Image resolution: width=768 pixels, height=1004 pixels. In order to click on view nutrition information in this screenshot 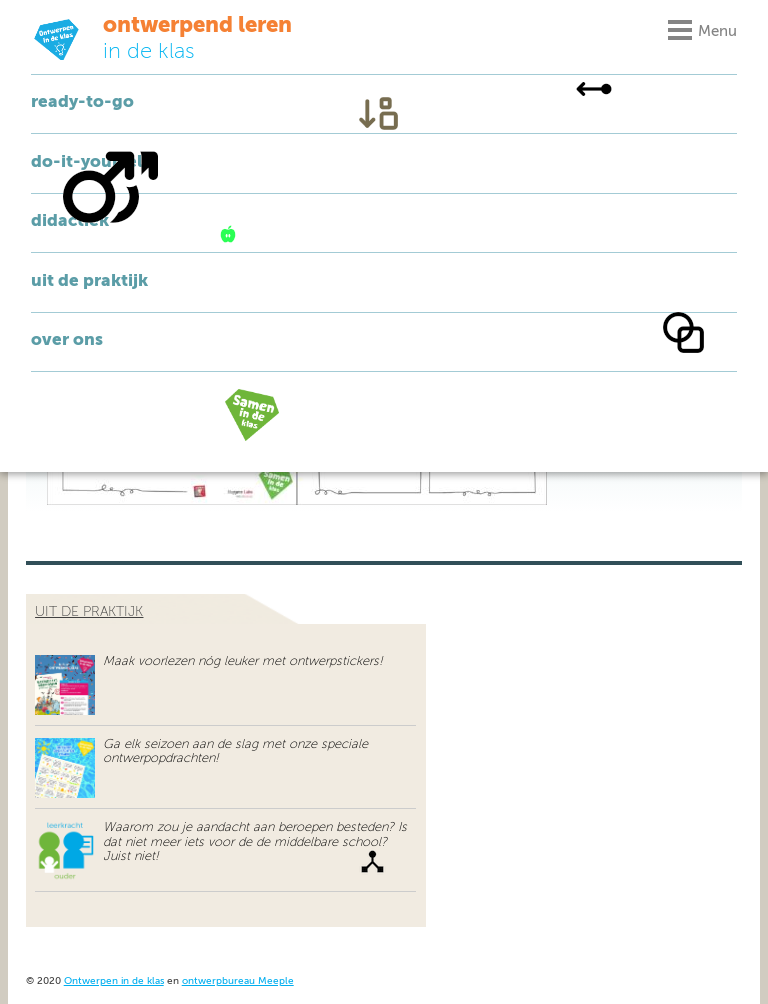, I will do `click(228, 234)`.